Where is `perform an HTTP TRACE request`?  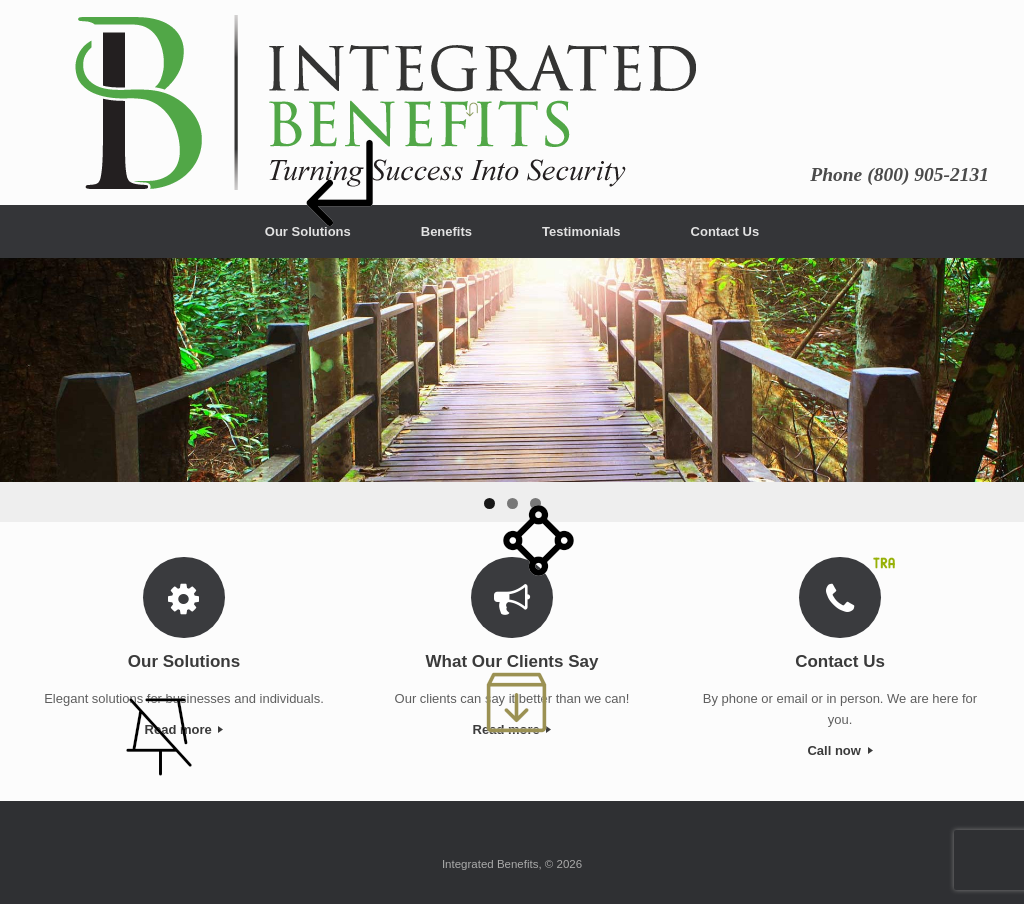
perform an HTTP TRACE request is located at coordinates (884, 563).